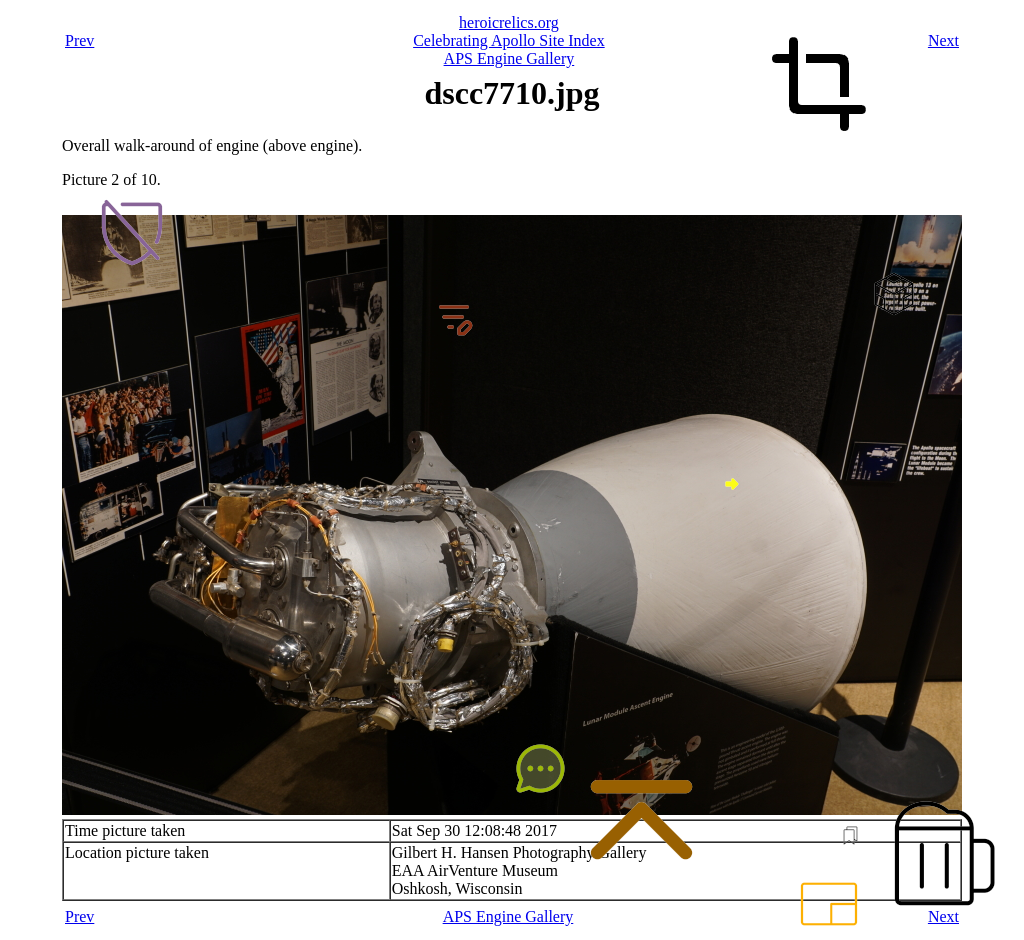 Image resolution: width=1024 pixels, height=940 pixels. What do you see at coordinates (850, 835) in the screenshot?
I see `view your saved bookmarks` at bounding box center [850, 835].